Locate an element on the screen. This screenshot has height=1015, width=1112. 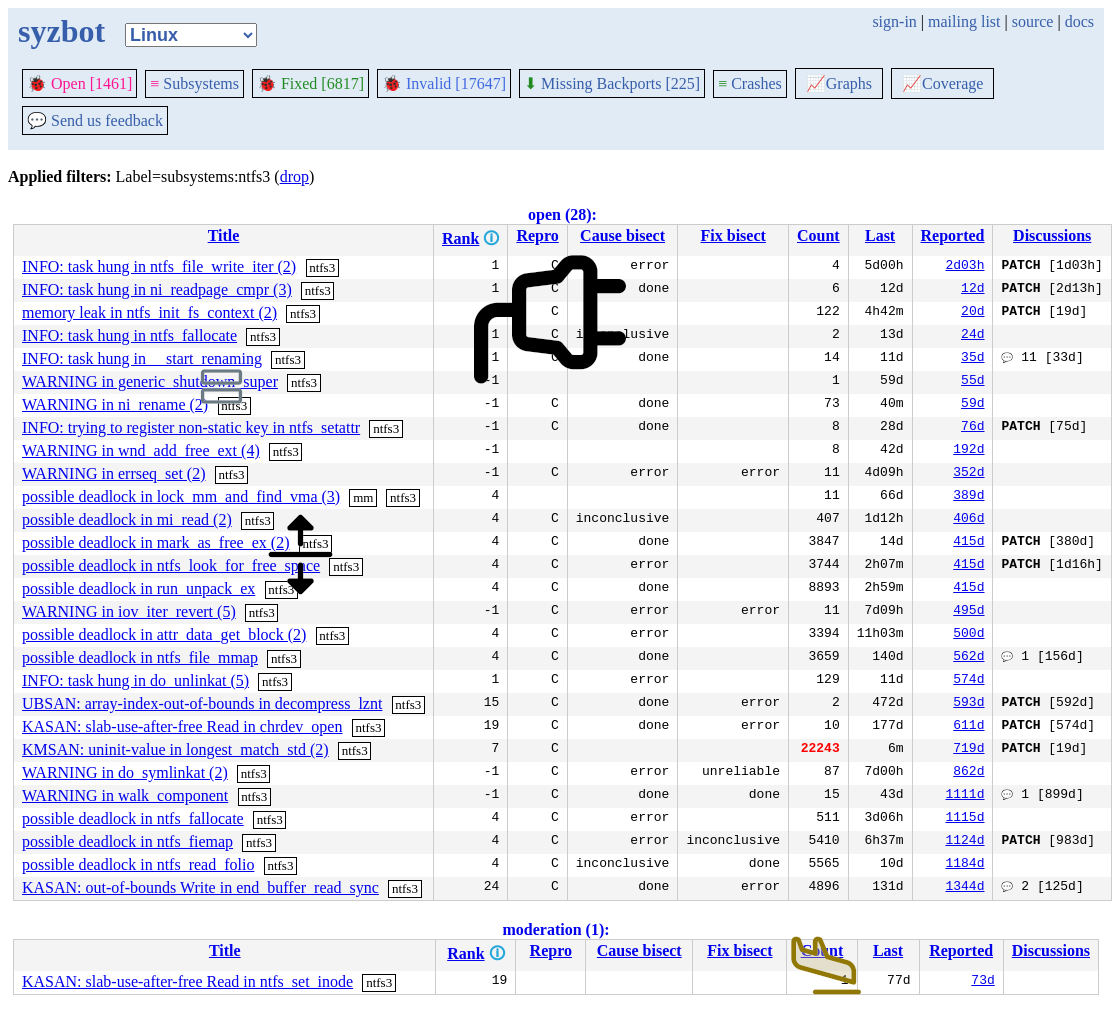
indicates flight arrival status is located at coordinates (822, 965).